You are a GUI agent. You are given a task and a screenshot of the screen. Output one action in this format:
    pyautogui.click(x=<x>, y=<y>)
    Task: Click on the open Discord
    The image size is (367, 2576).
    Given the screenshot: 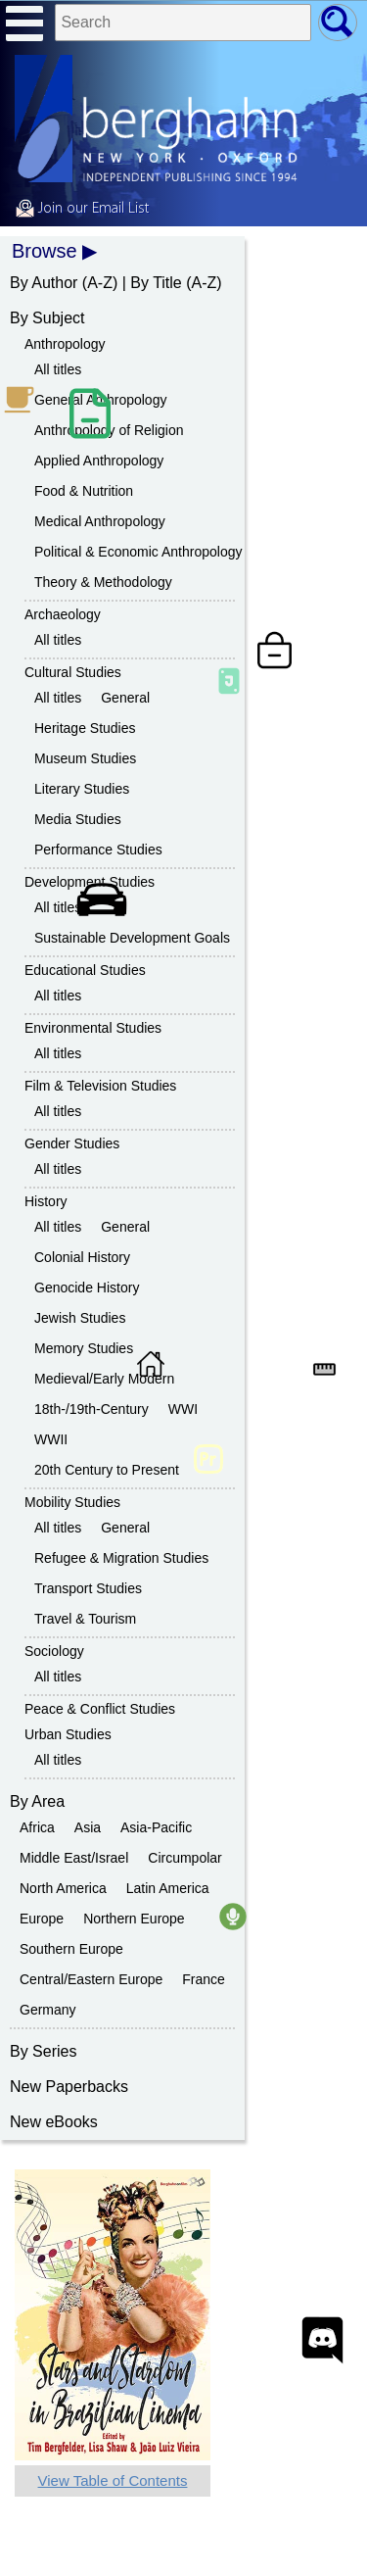 What is the action you would take?
    pyautogui.click(x=322, y=2340)
    